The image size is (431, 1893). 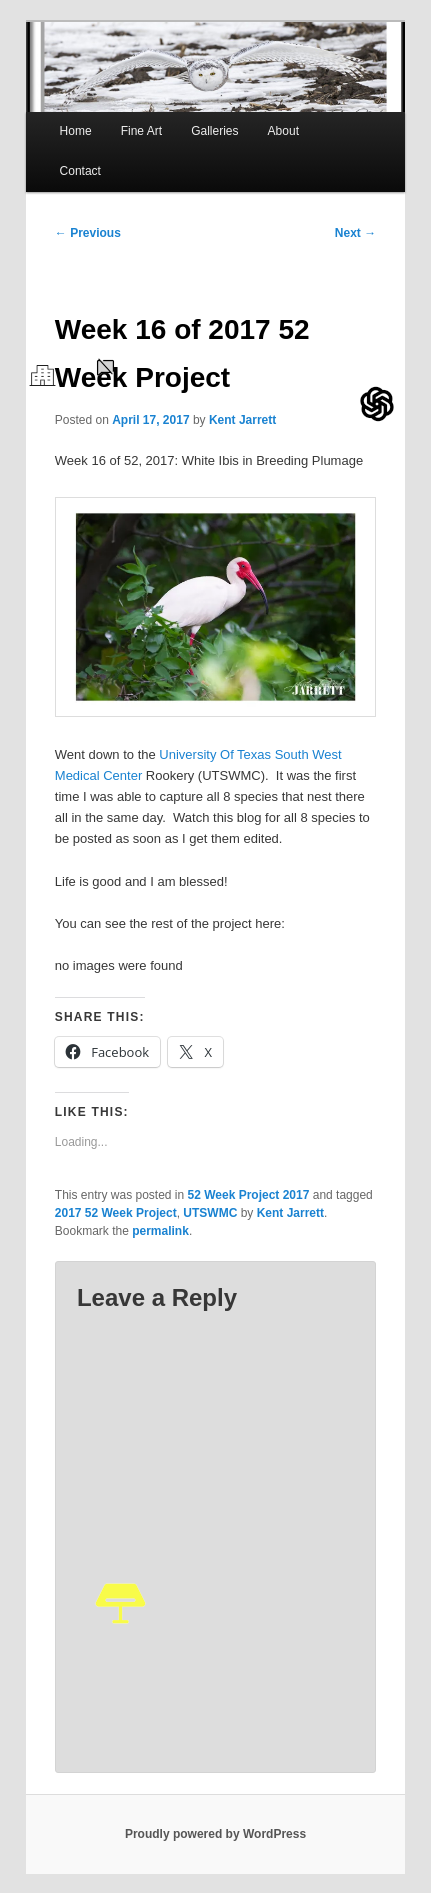 What do you see at coordinates (105, 366) in the screenshot?
I see `mute or disable chat notifications` at bounding box center [105, 366].